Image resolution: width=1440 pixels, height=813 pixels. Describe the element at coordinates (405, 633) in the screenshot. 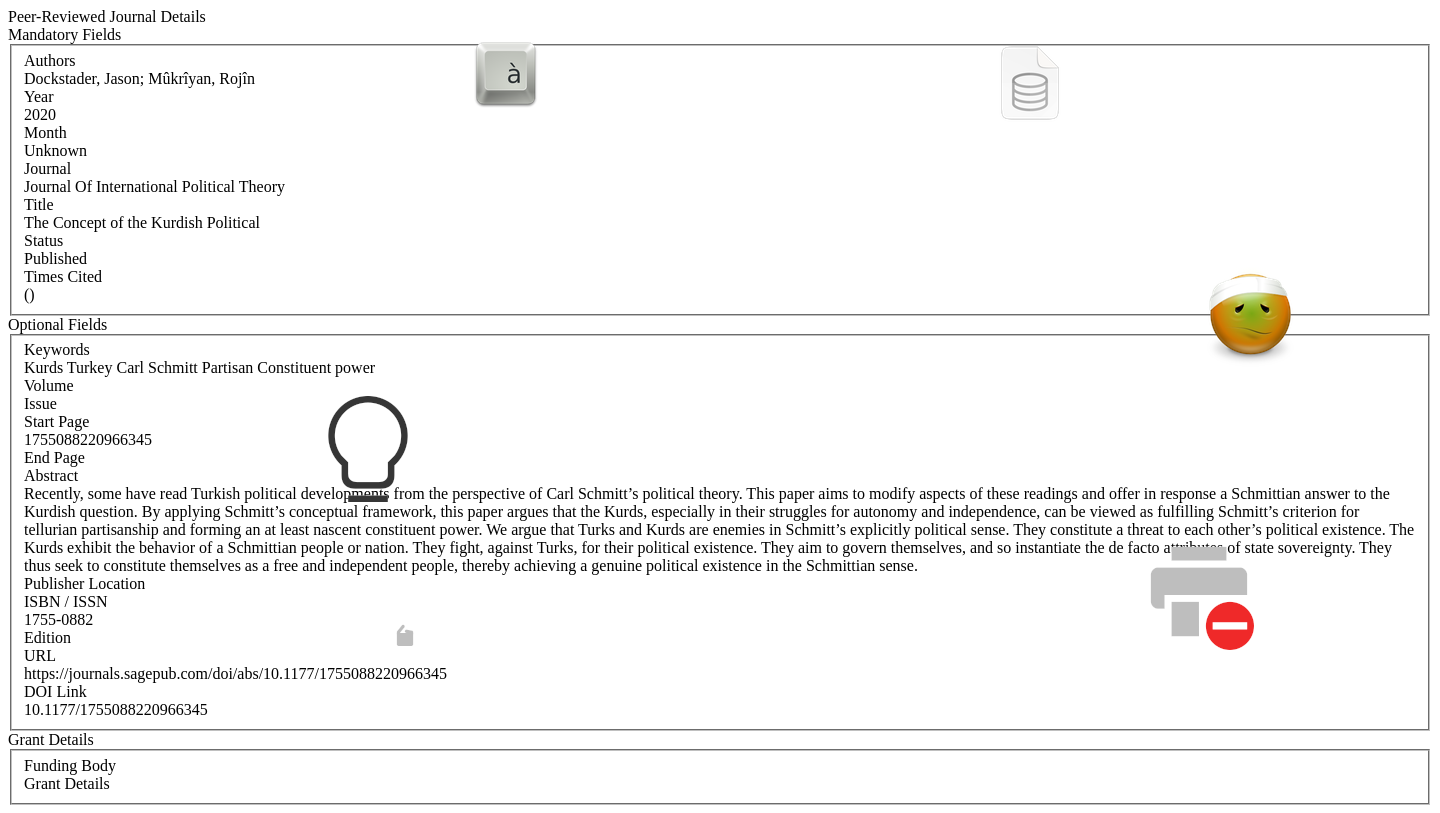

I see `indicates a compressed or archived file` at that location.